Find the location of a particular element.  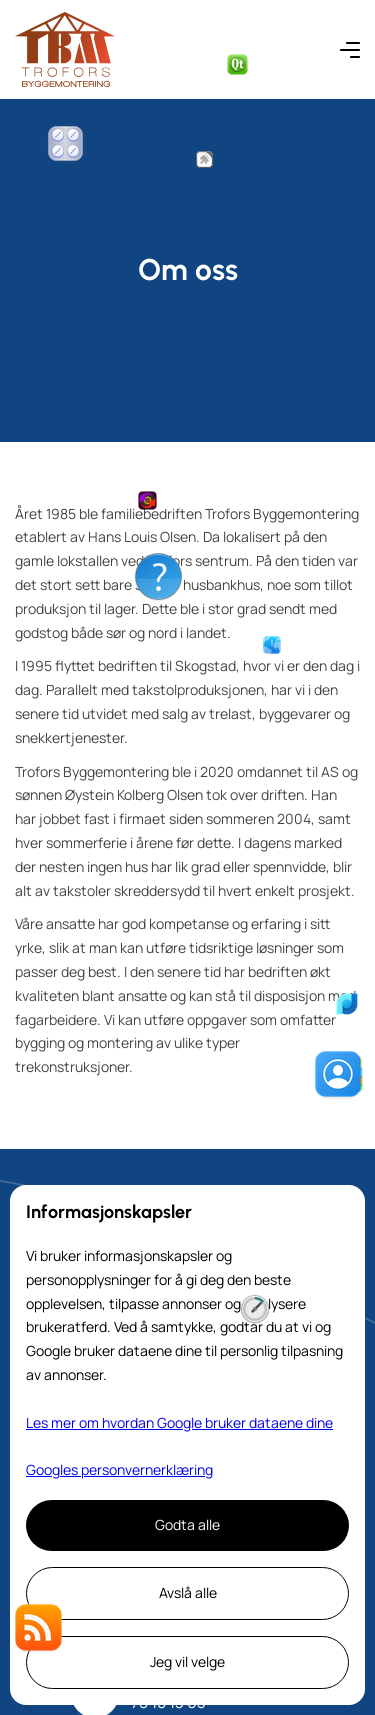

open Dosage medication tracking app is located at coordinates (65, 143).